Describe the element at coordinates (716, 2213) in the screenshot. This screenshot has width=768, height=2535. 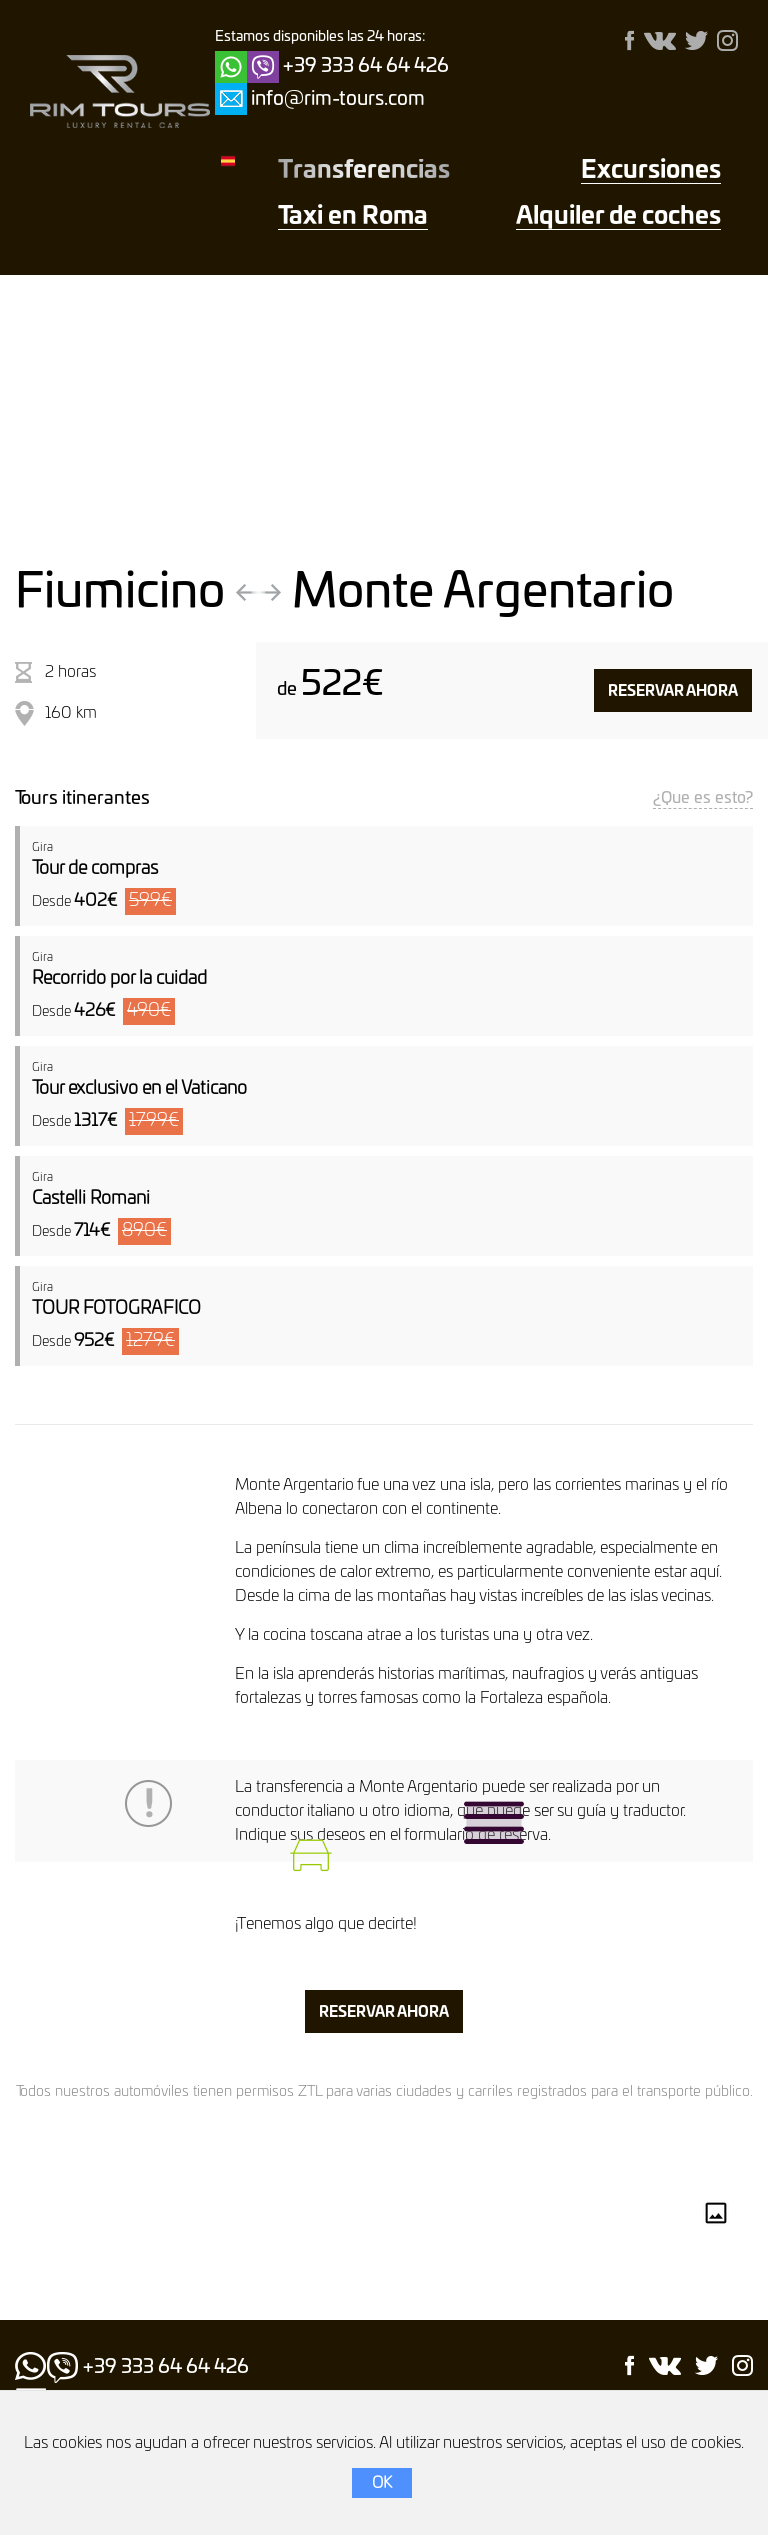
I see `view image or photo` at that location.